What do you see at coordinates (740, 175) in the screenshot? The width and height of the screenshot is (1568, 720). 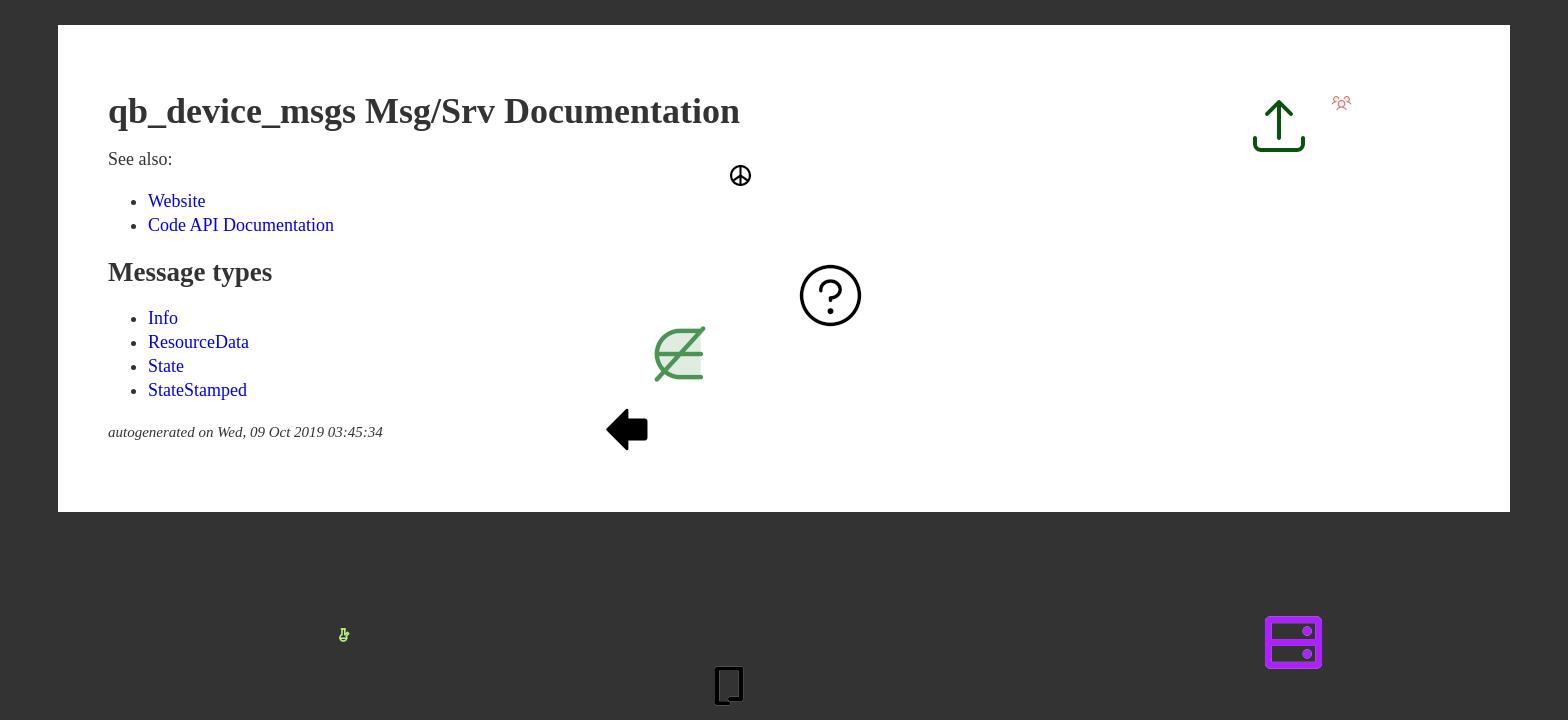 I see `peace or anti-war symbol indicator` at bounding box center [740, 175].